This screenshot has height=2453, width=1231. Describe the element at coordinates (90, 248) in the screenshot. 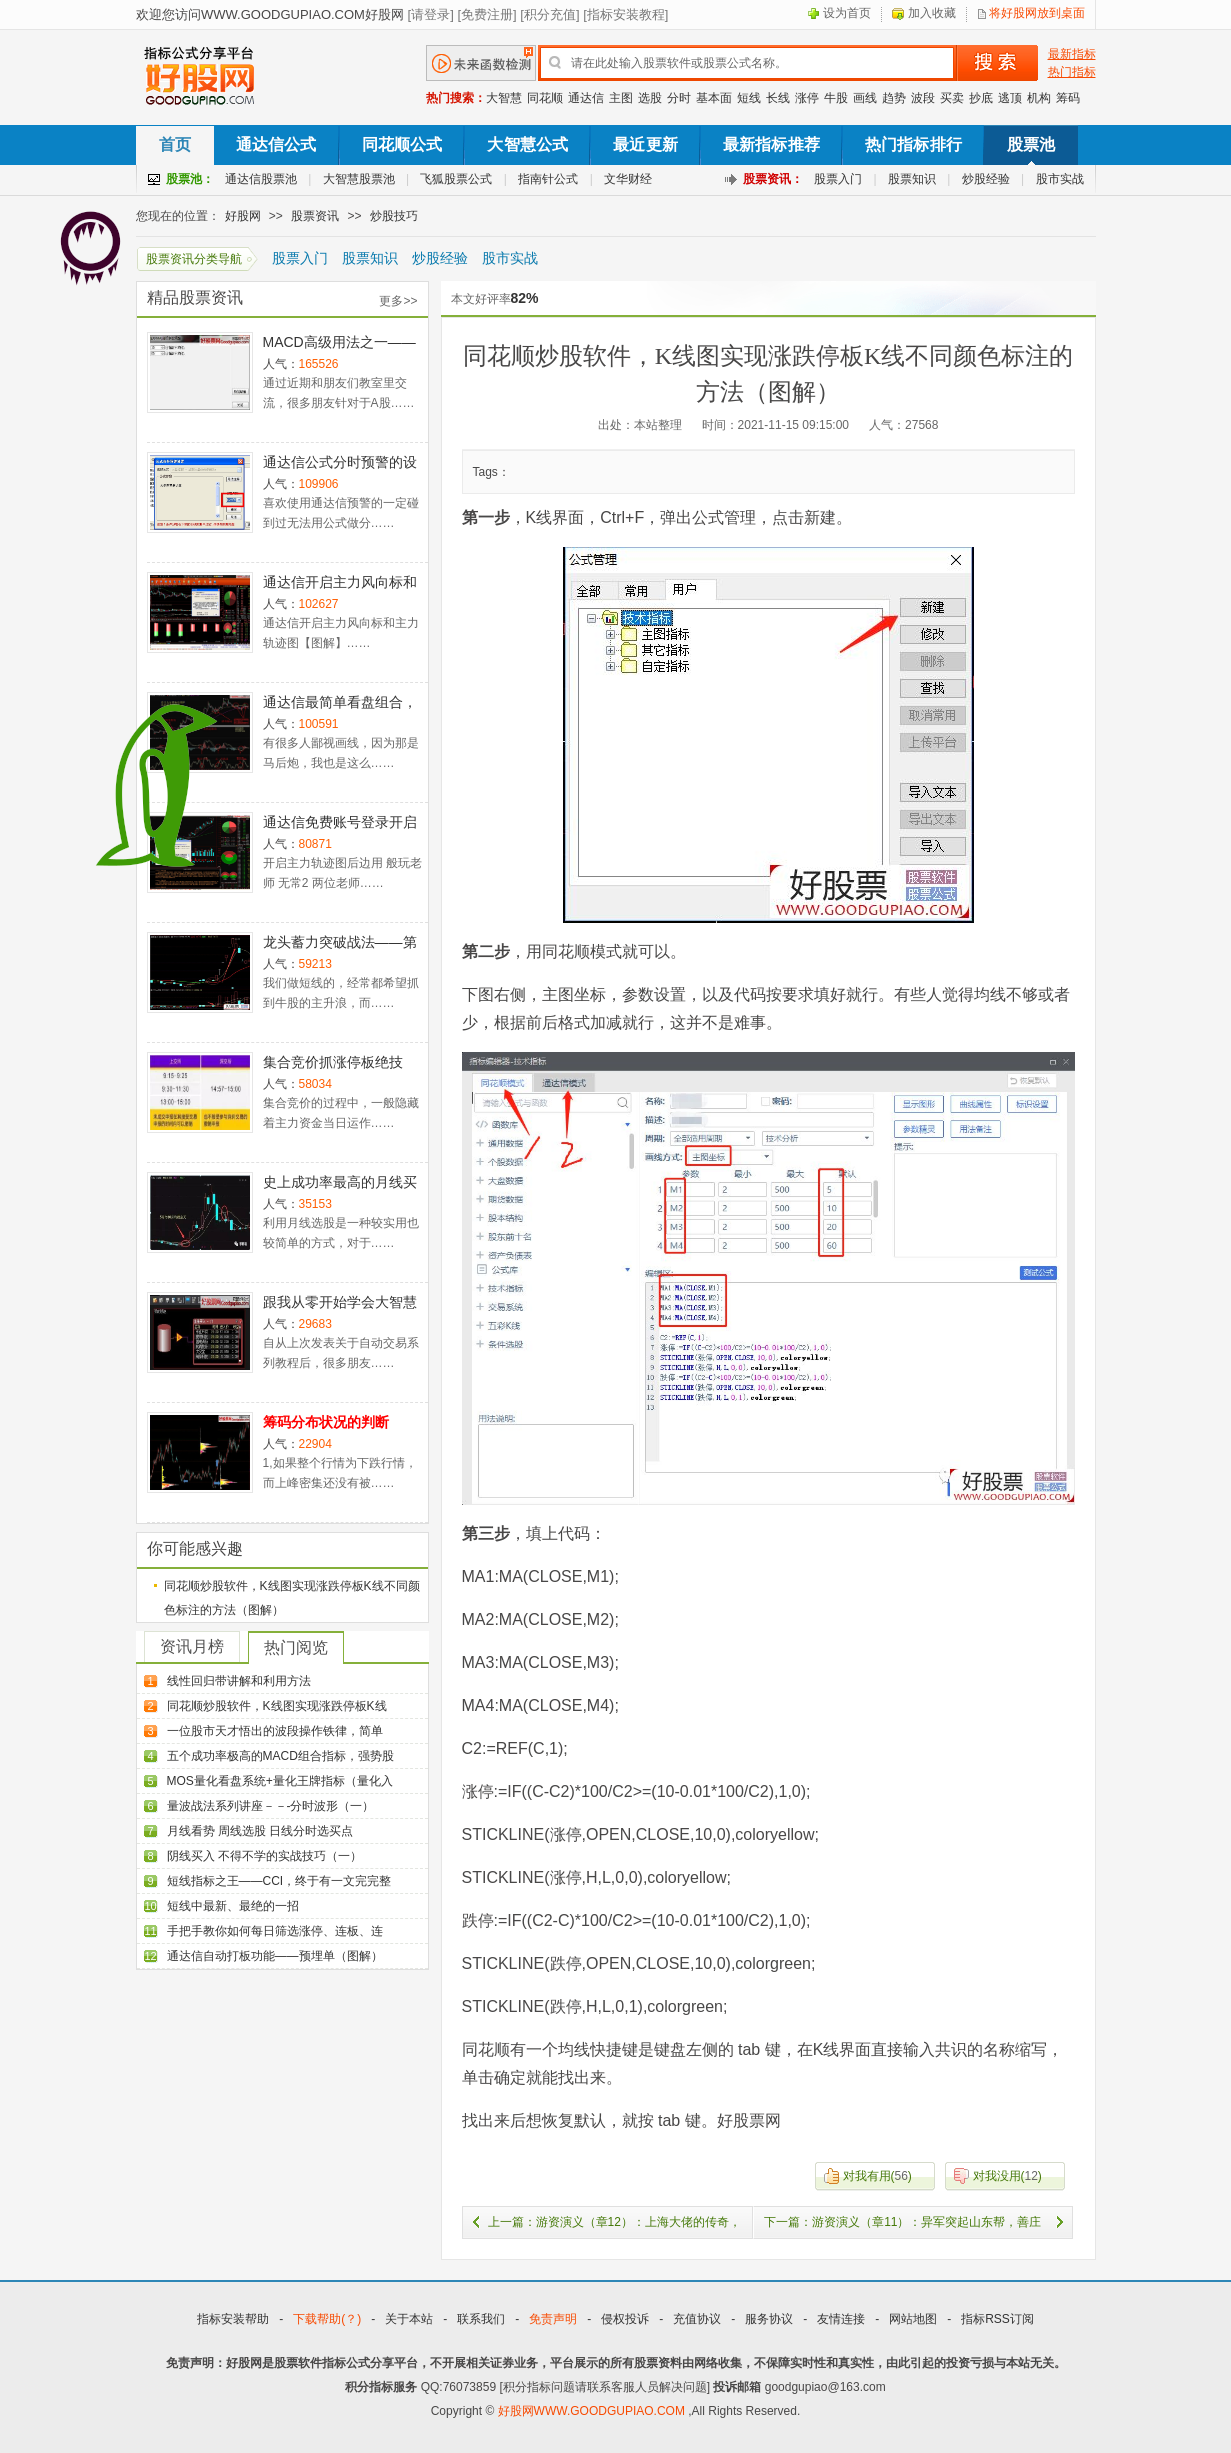

I see `equip a frost ring item` at that location.